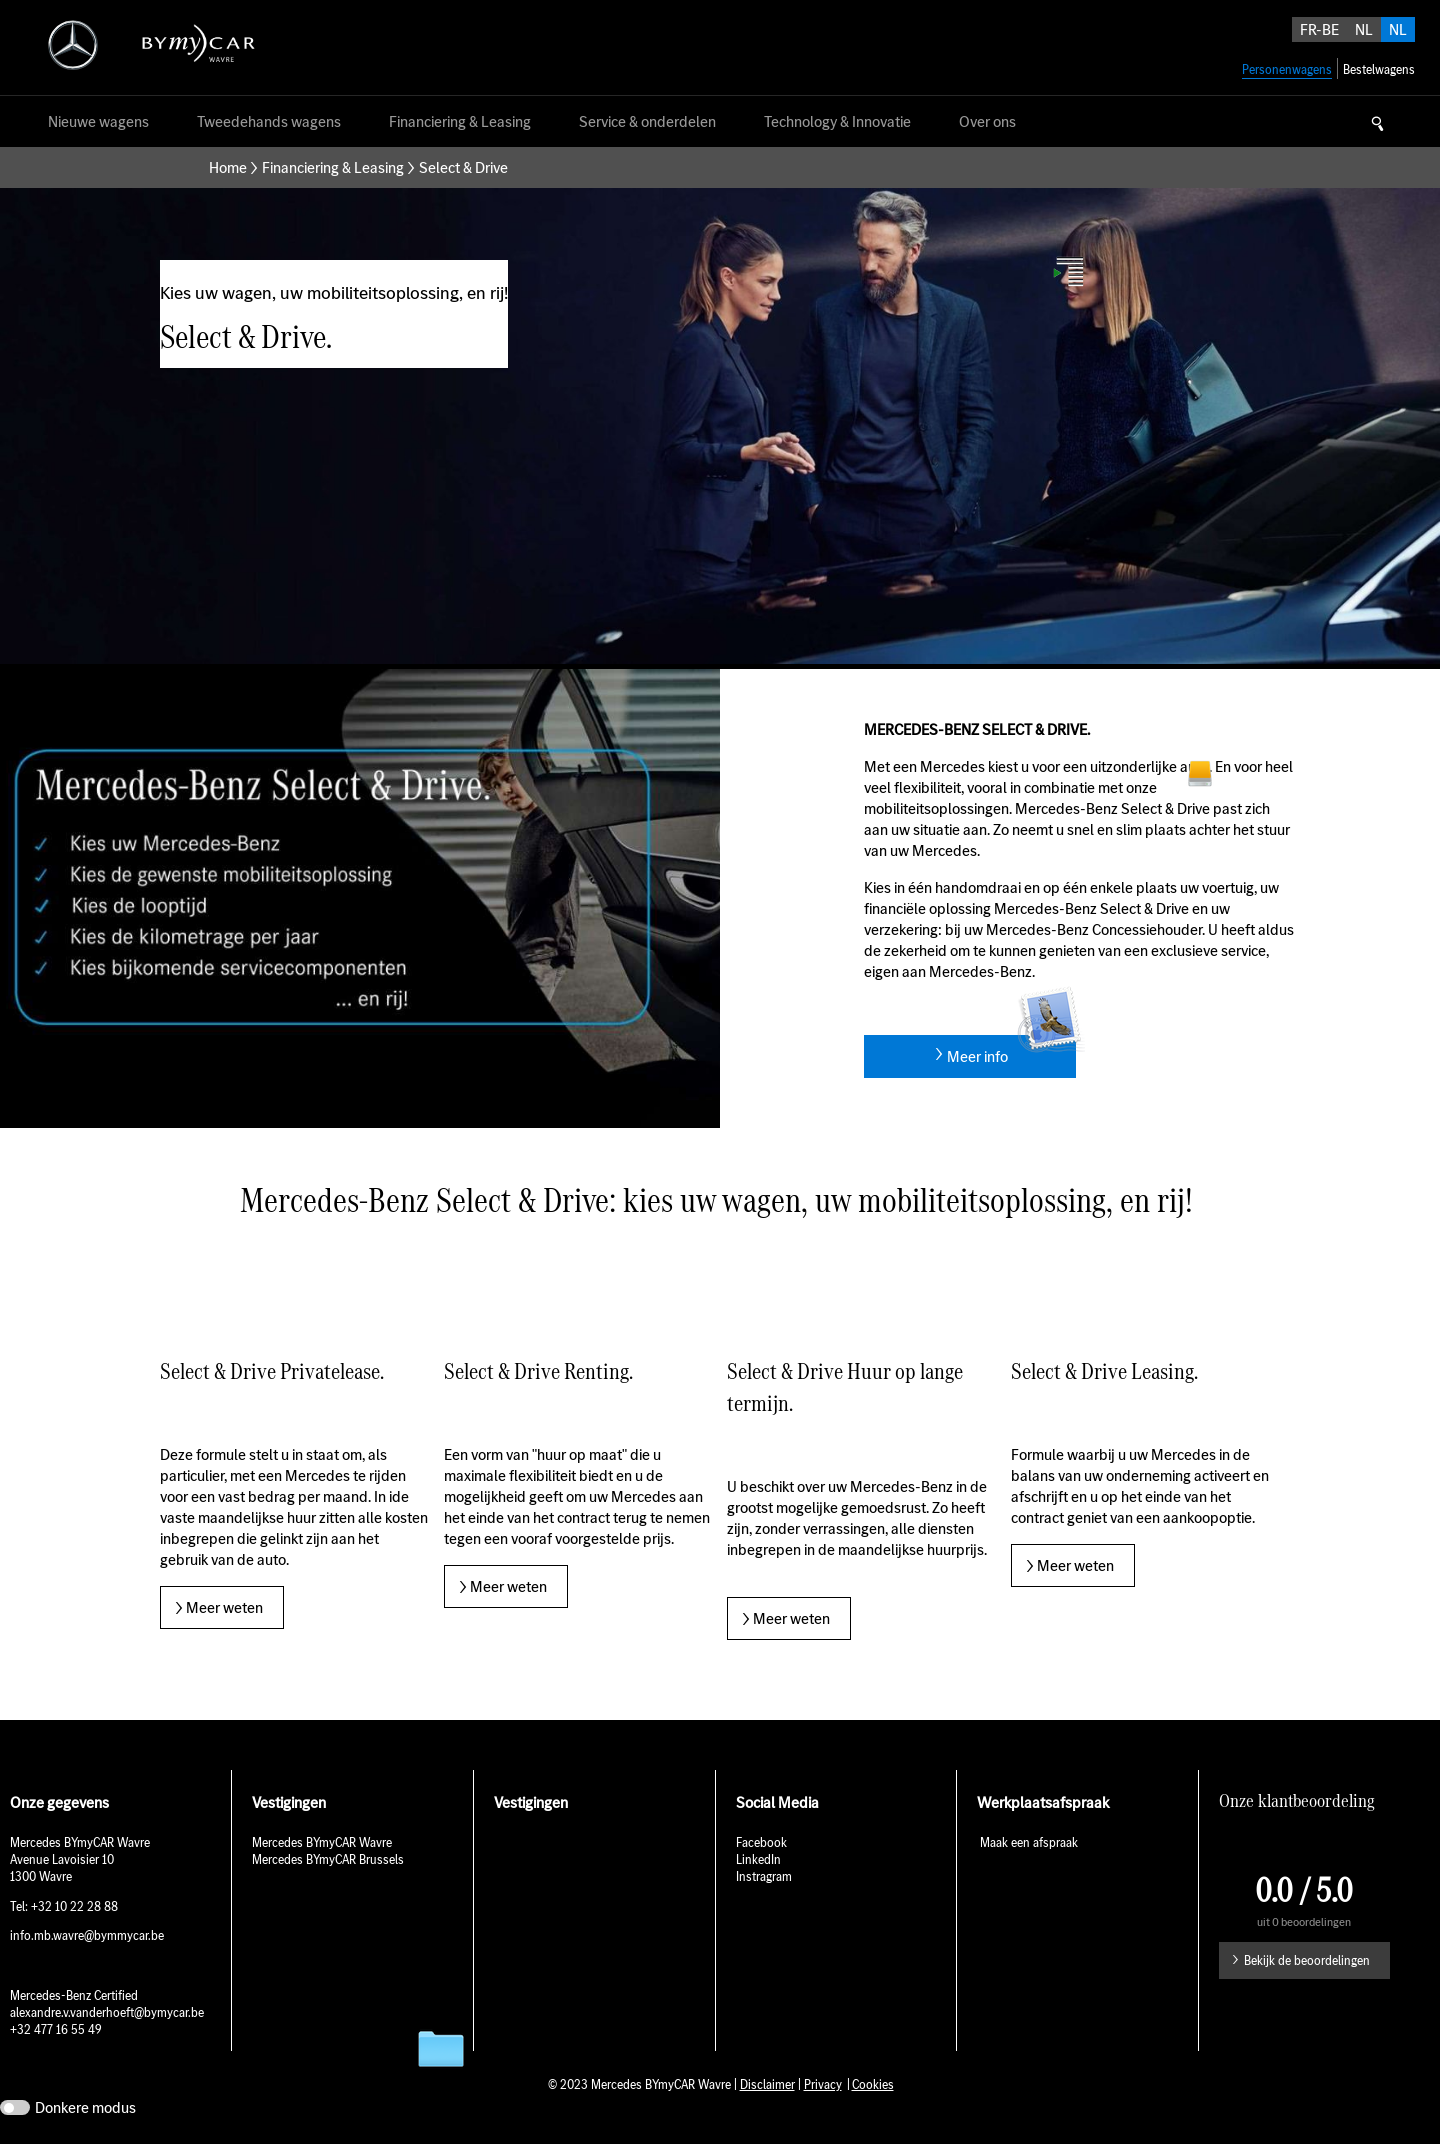 The width and height of the screenshot is (1440, 2144). Describe the element at coordinates (1200, 774) in the screenshot. I see `access external storage drives` at that location.